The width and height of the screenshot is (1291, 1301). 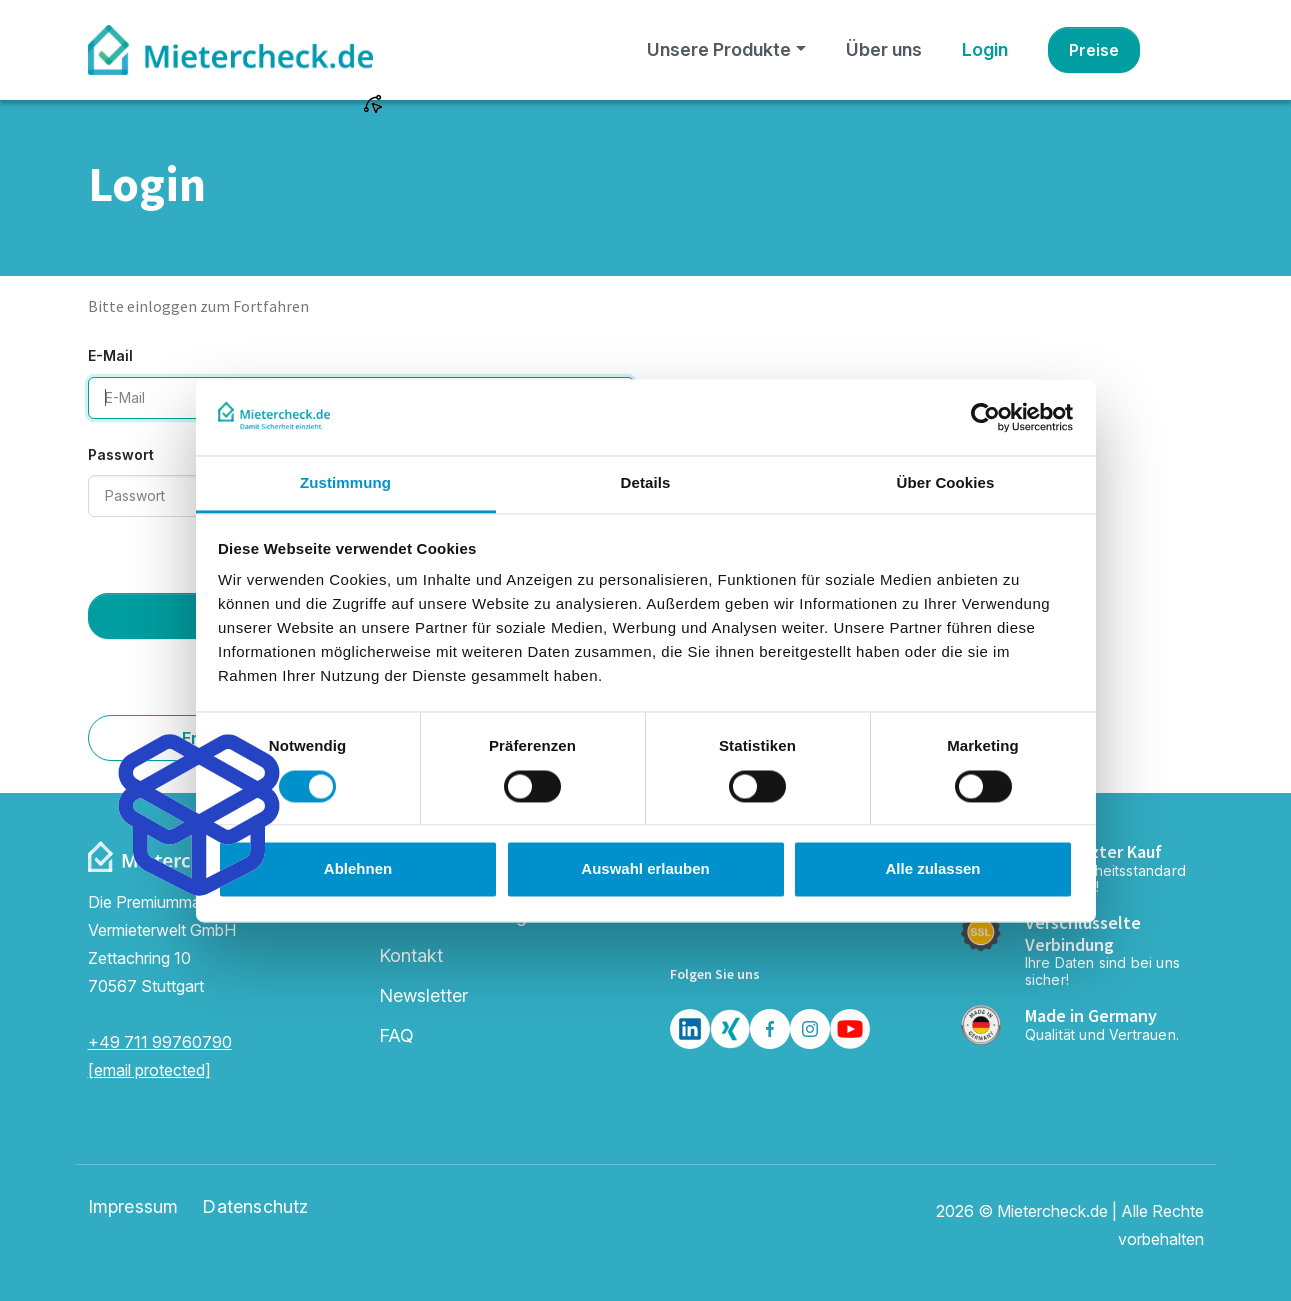 What do you see at coordinates (199, 815) in the screenshot?
I see `view package contents` at bounding box center [199, 815].